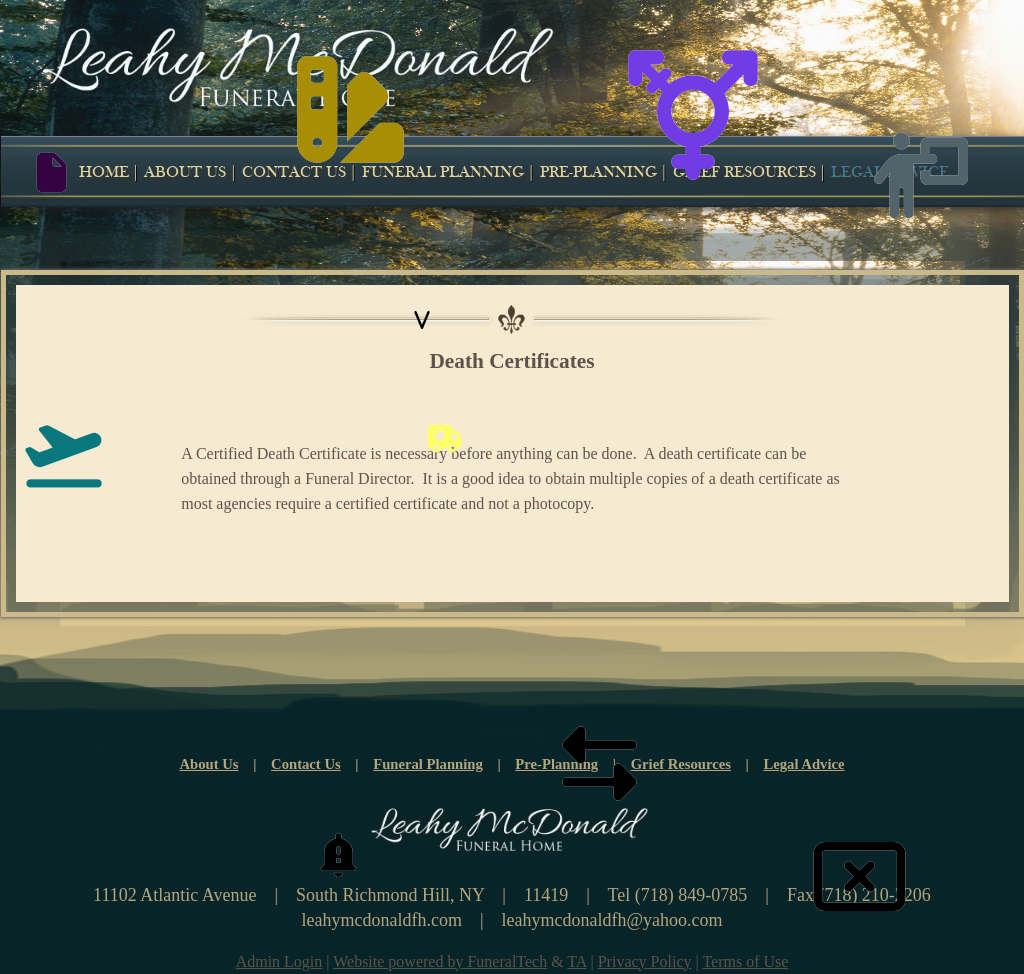 This screenshot has height=974, width=1024. Describe the element at coordinates (338, 854) in the screenshot. I see `important notification requiring attention` at that location.